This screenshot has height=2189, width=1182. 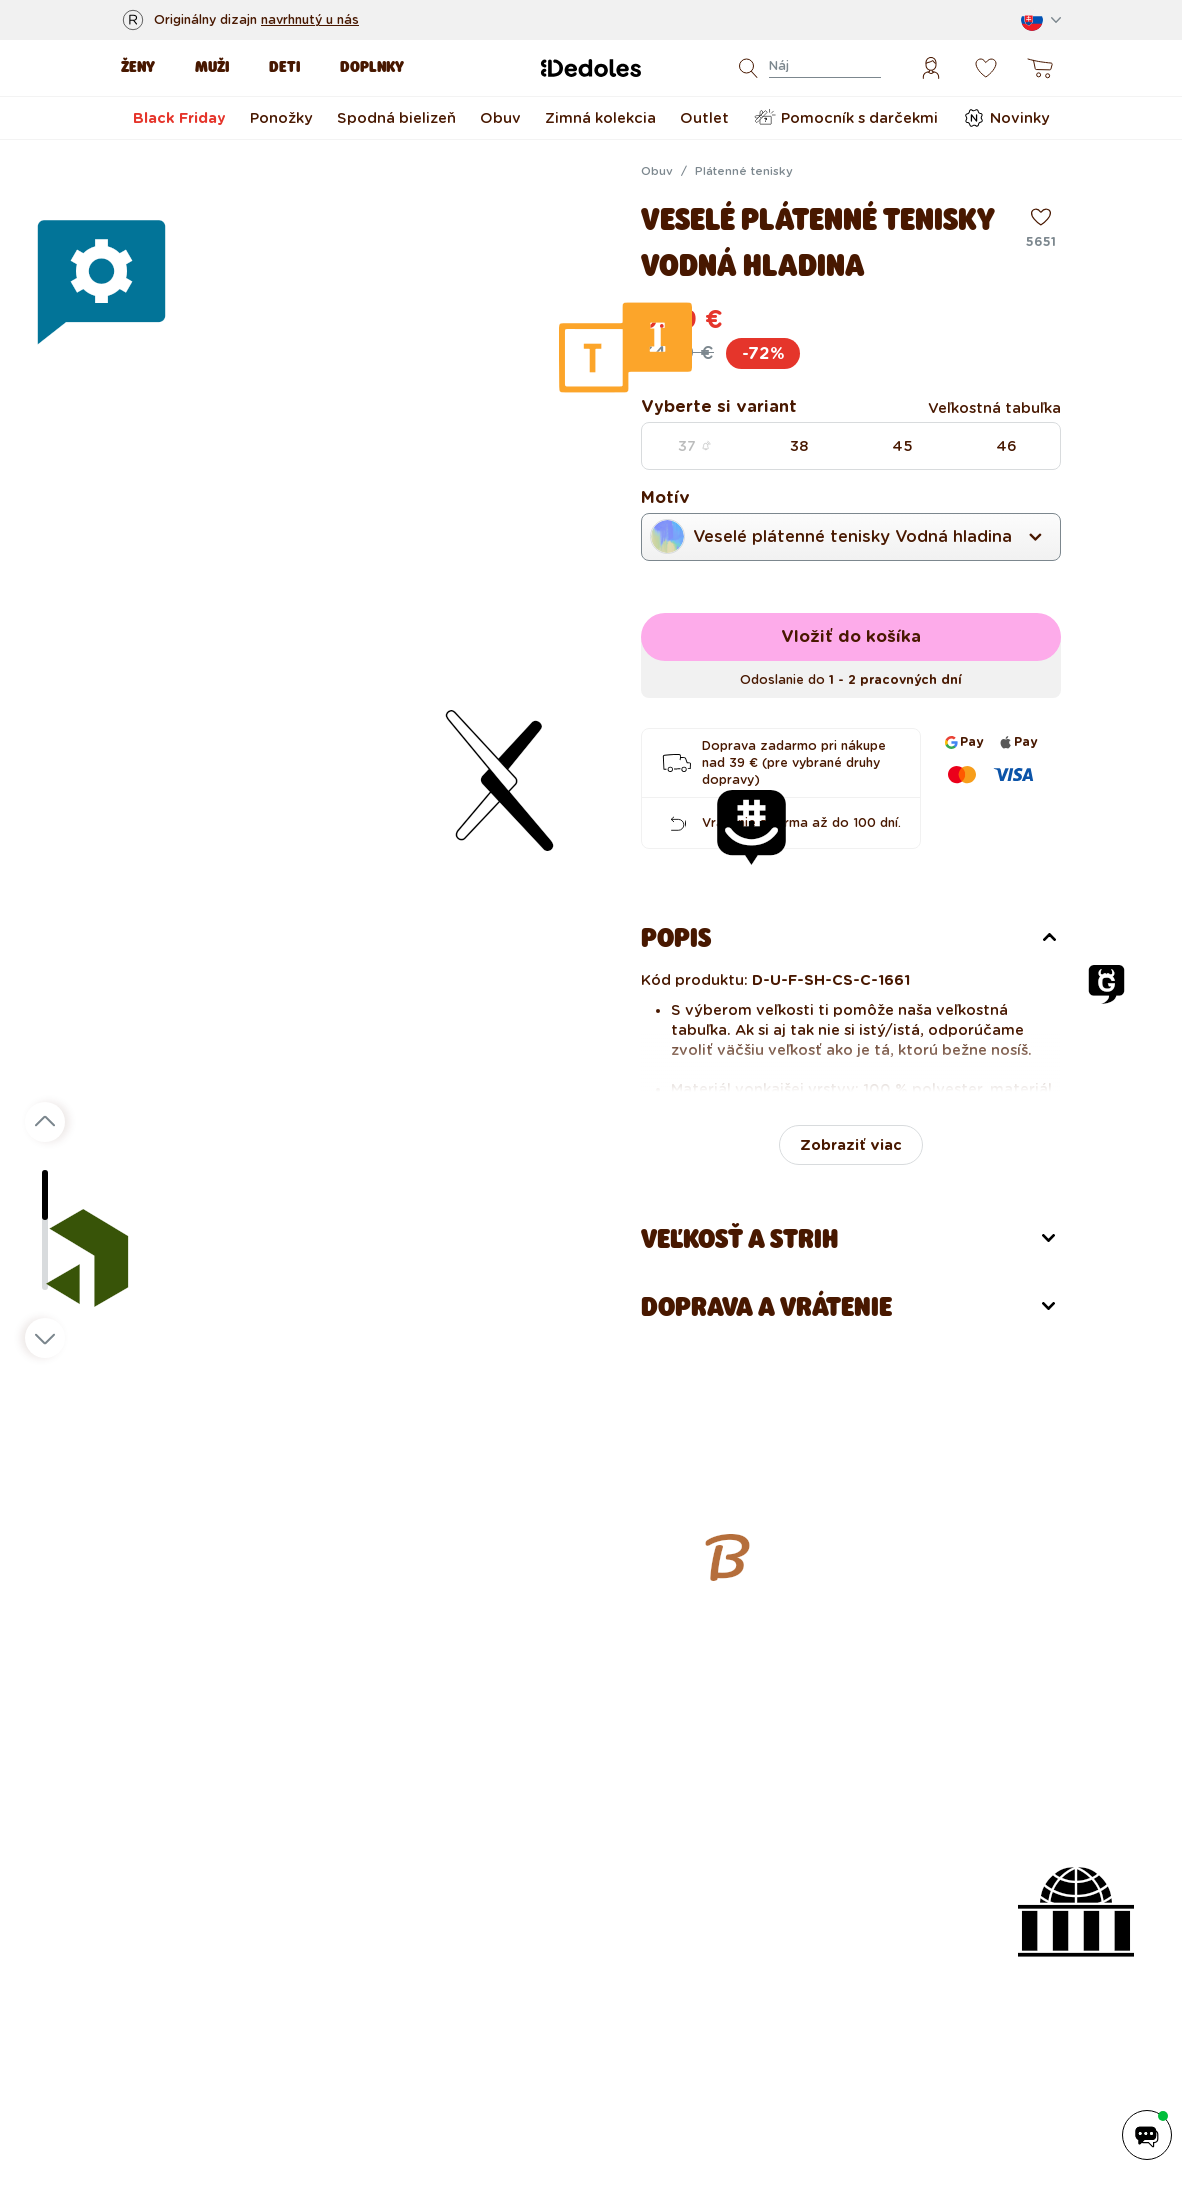 What do you see at coordinates (1106, 984) in the screenshot?
I see `link to GNU Social profile` at bounding box center [1106, 984].